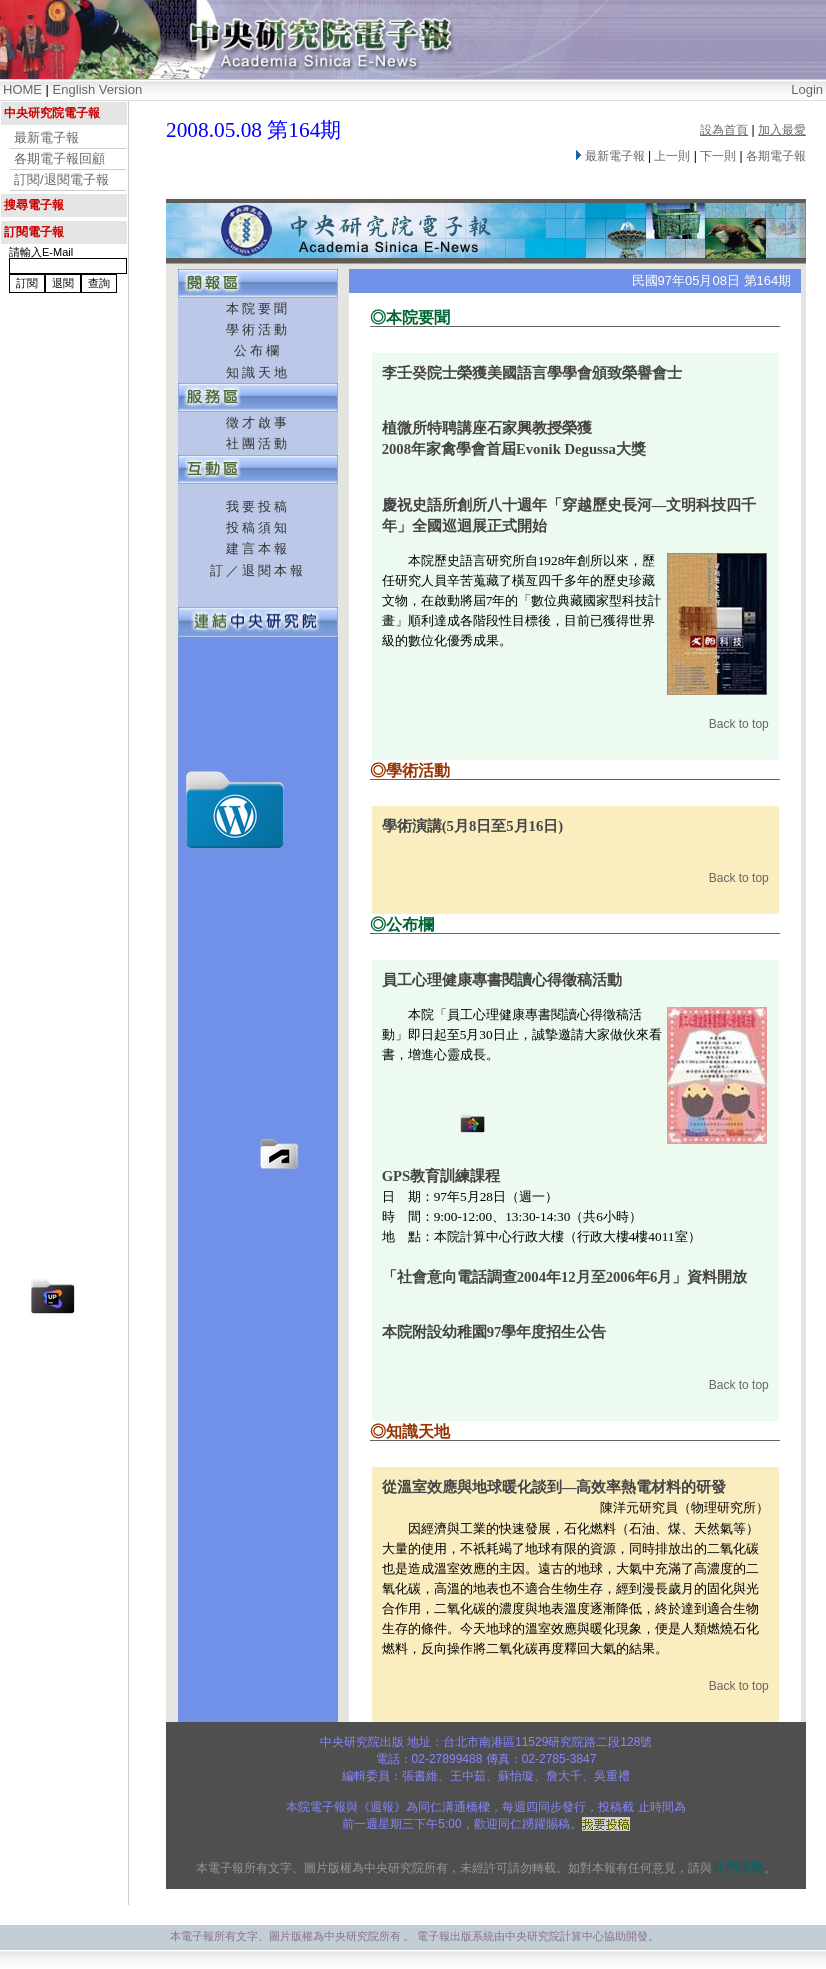  What do you see at coordinates (52, 1297) in the screenshot?
I see `open jetbrains upsource project folder` at bounding box center [52, 1297].